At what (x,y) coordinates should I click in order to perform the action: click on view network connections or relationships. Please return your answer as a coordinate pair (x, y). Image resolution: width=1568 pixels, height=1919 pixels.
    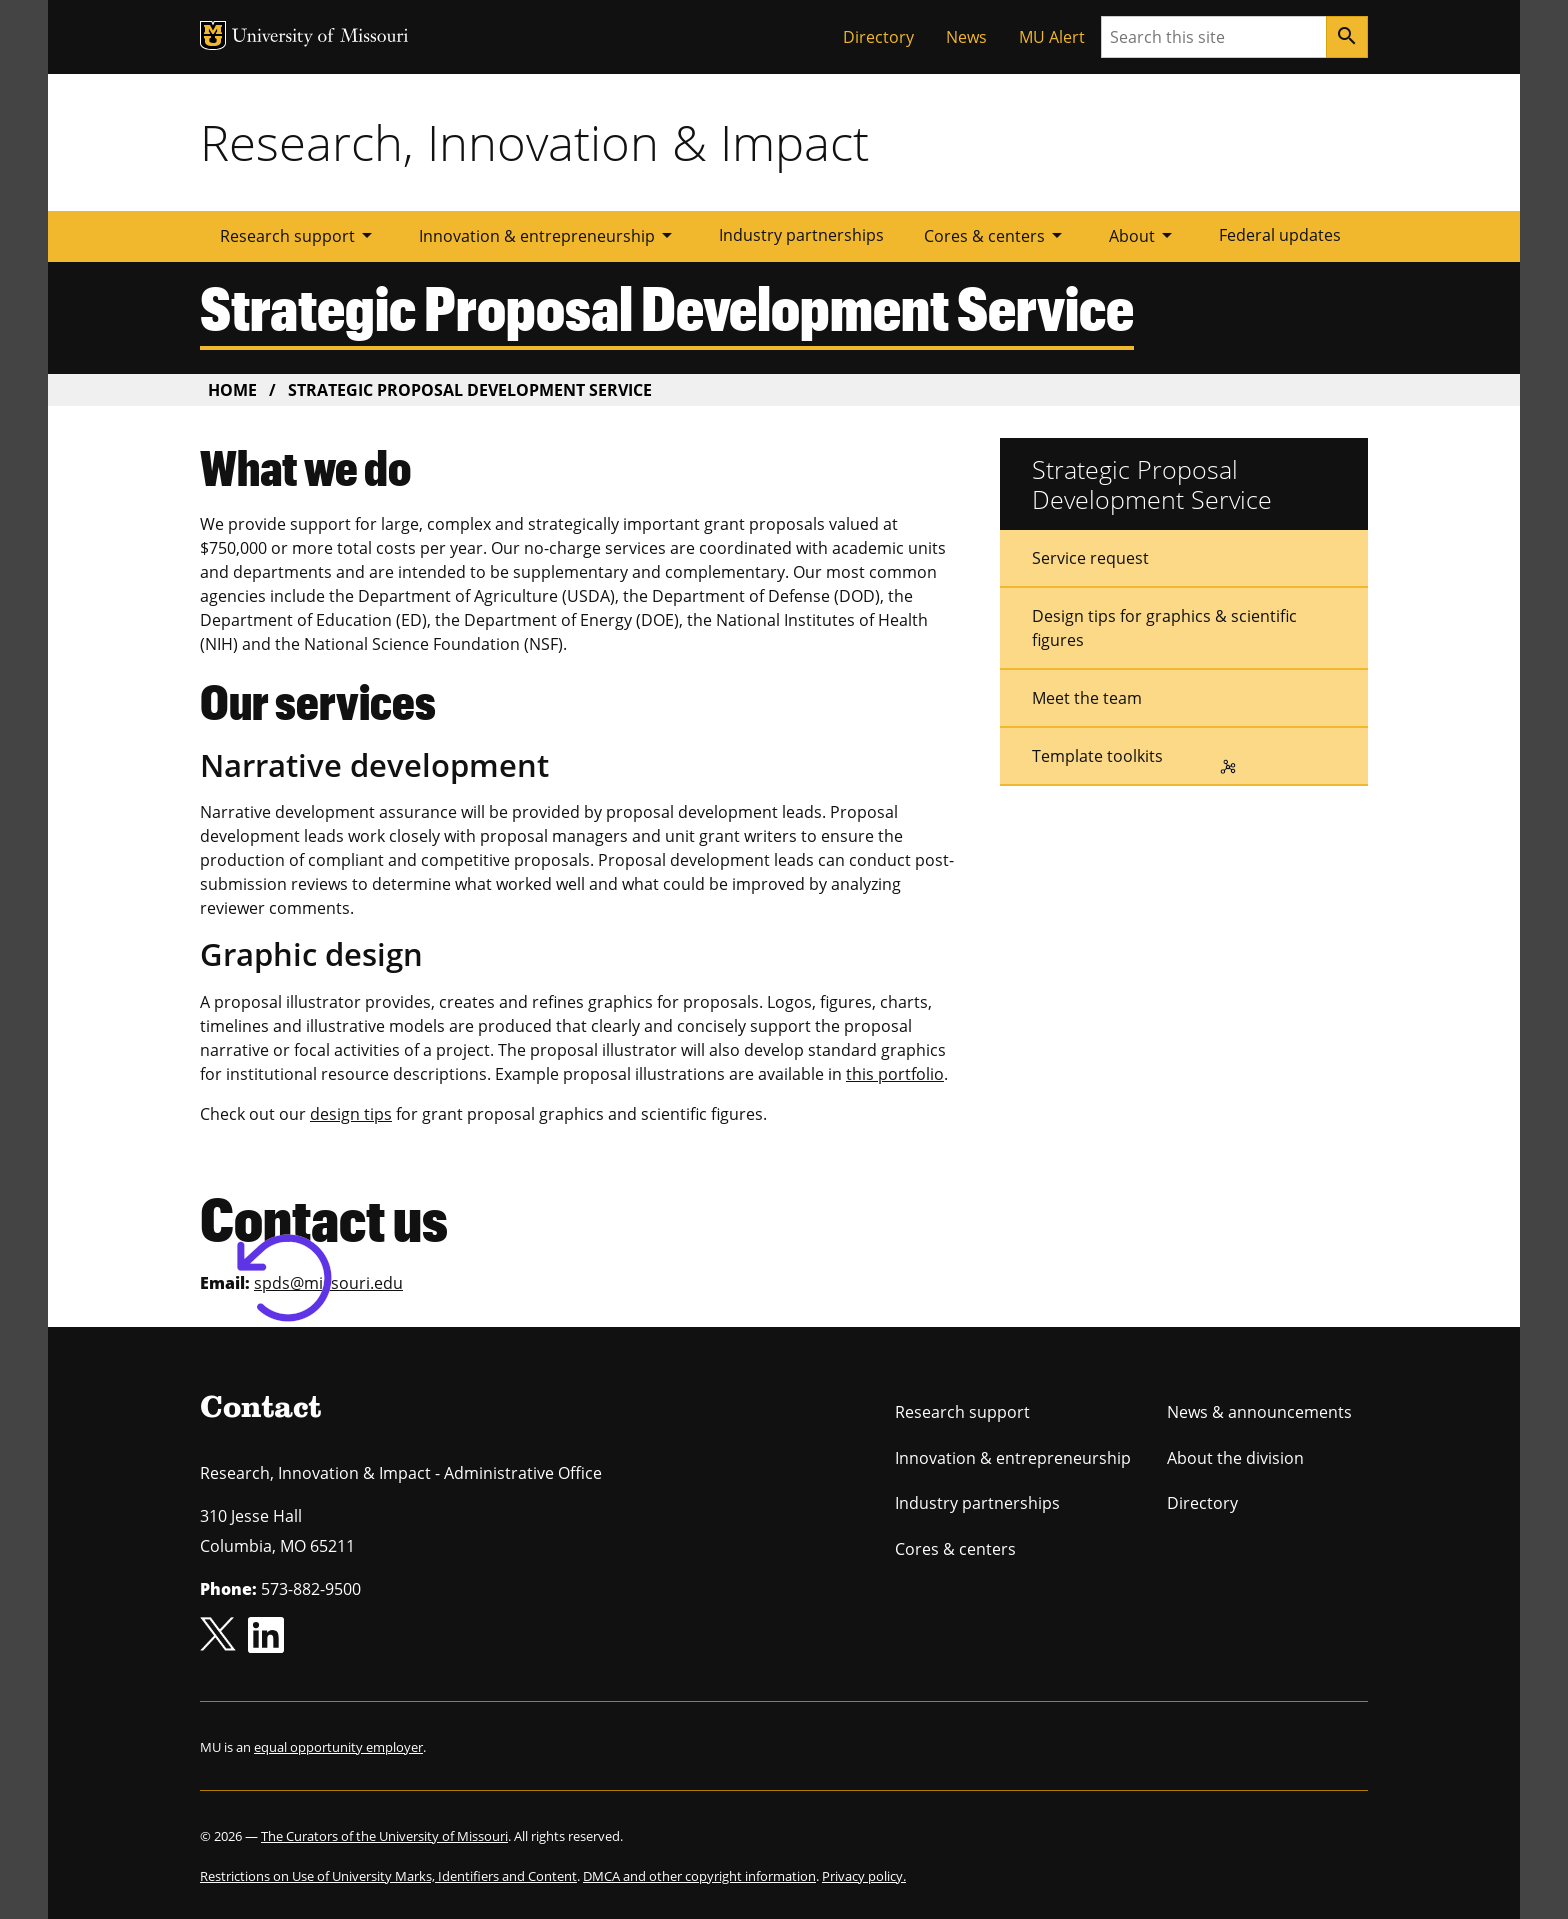
    Looking at the image, I should click on (1228, 767).